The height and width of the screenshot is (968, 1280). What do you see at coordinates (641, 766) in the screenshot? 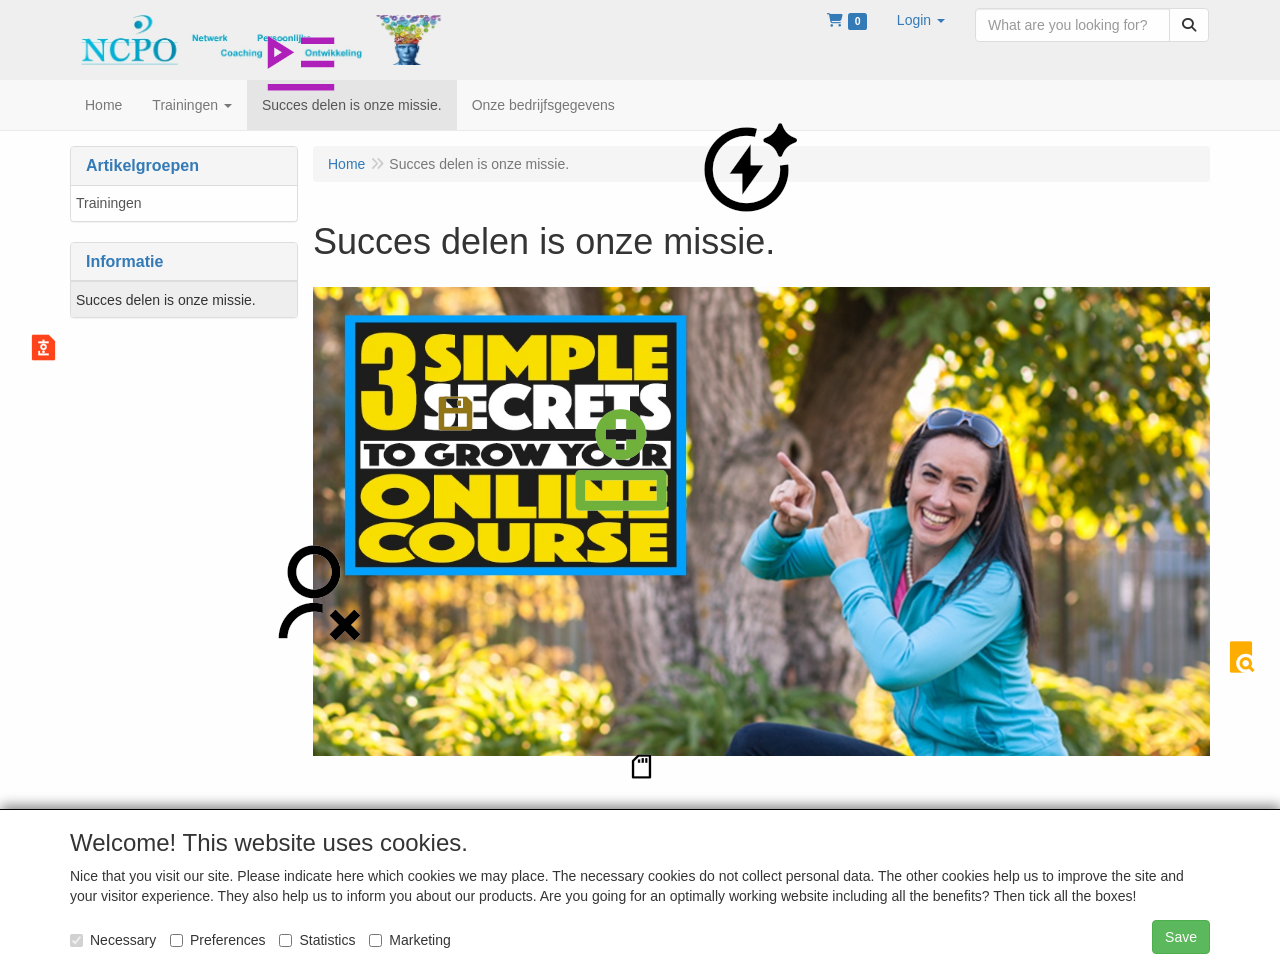
I see `access external storage or SD card settings` at bounding box center [641, 766].